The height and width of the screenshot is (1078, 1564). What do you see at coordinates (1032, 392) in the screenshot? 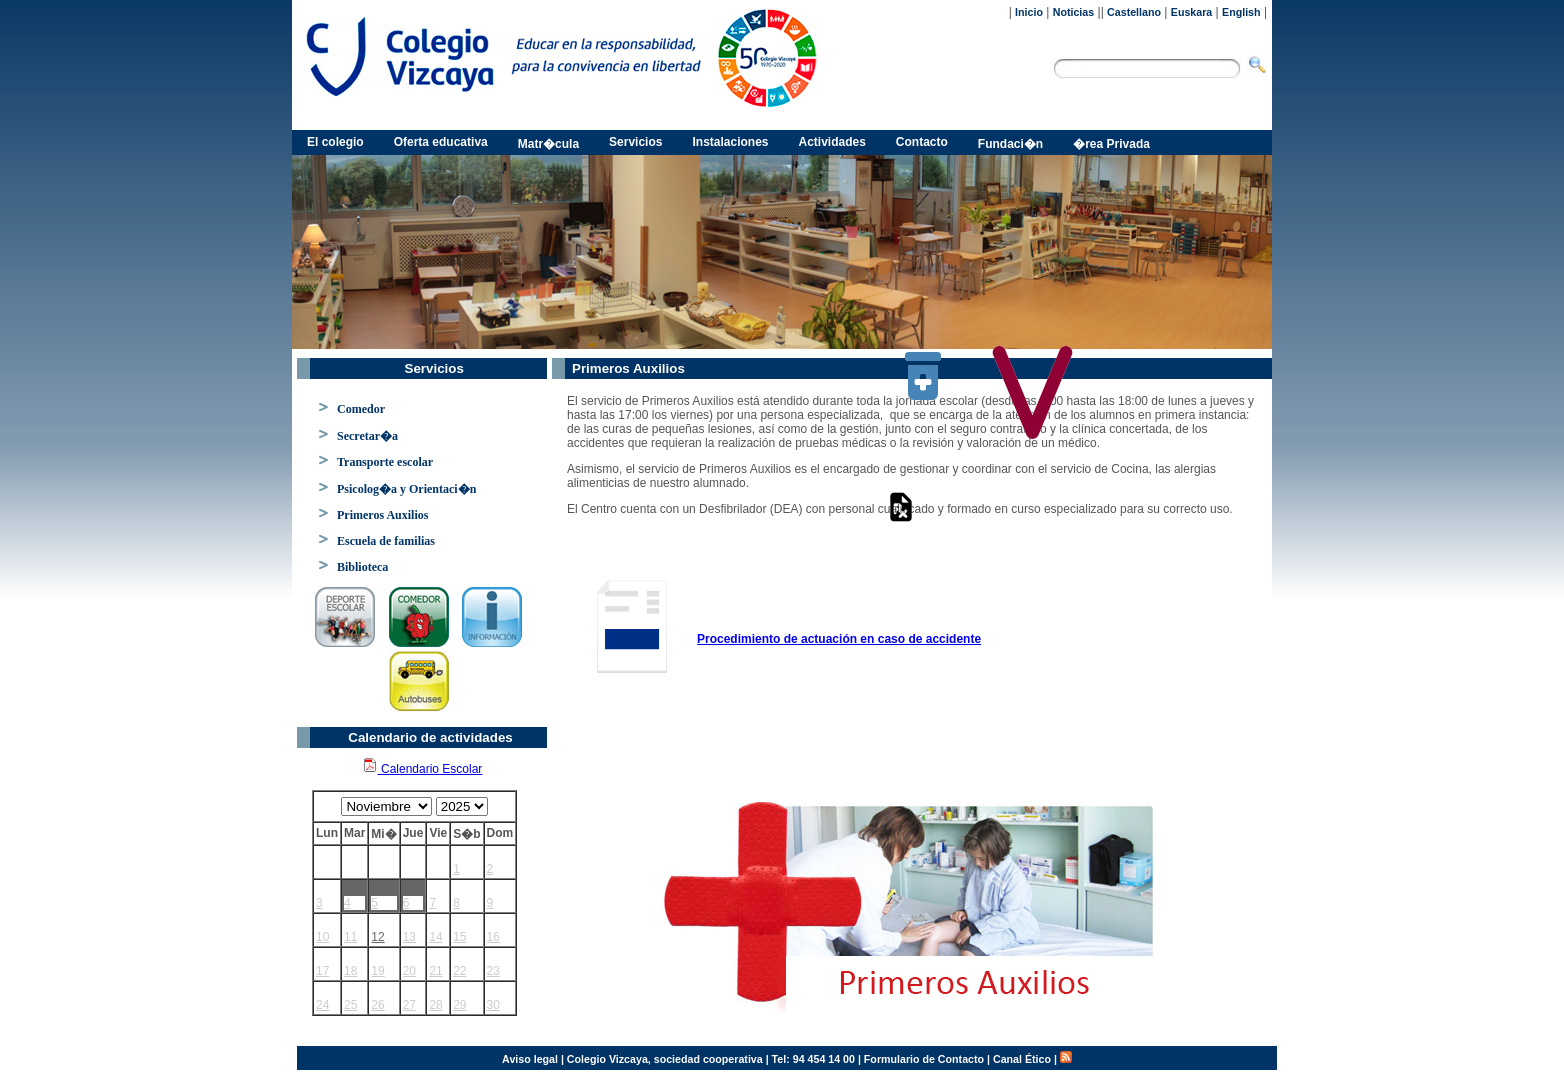
I see `indicates a verified or validated status` at bounding box center [1032, 392].